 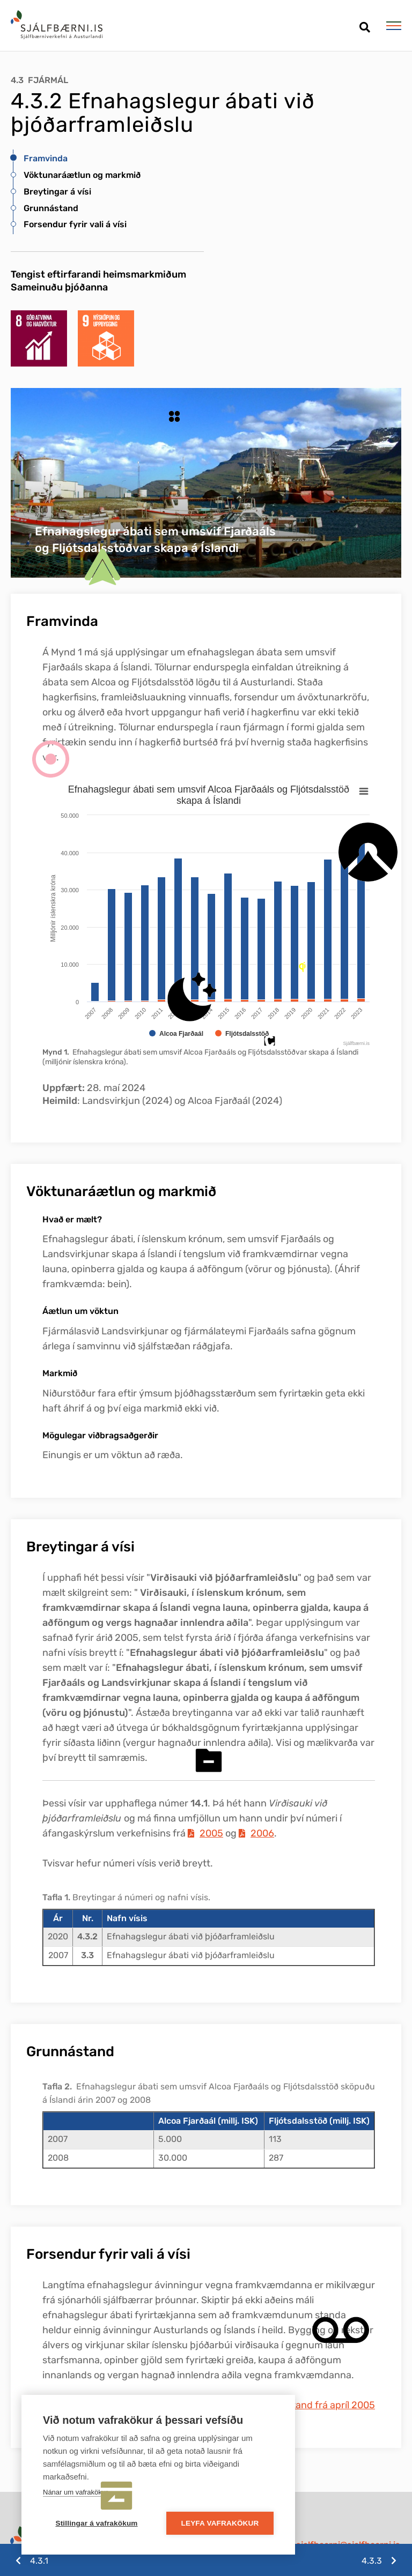 What do you see at coordinates (209, 1760) in the screenshot?
I see `remove a folder` at bounding box center [209, 1760].